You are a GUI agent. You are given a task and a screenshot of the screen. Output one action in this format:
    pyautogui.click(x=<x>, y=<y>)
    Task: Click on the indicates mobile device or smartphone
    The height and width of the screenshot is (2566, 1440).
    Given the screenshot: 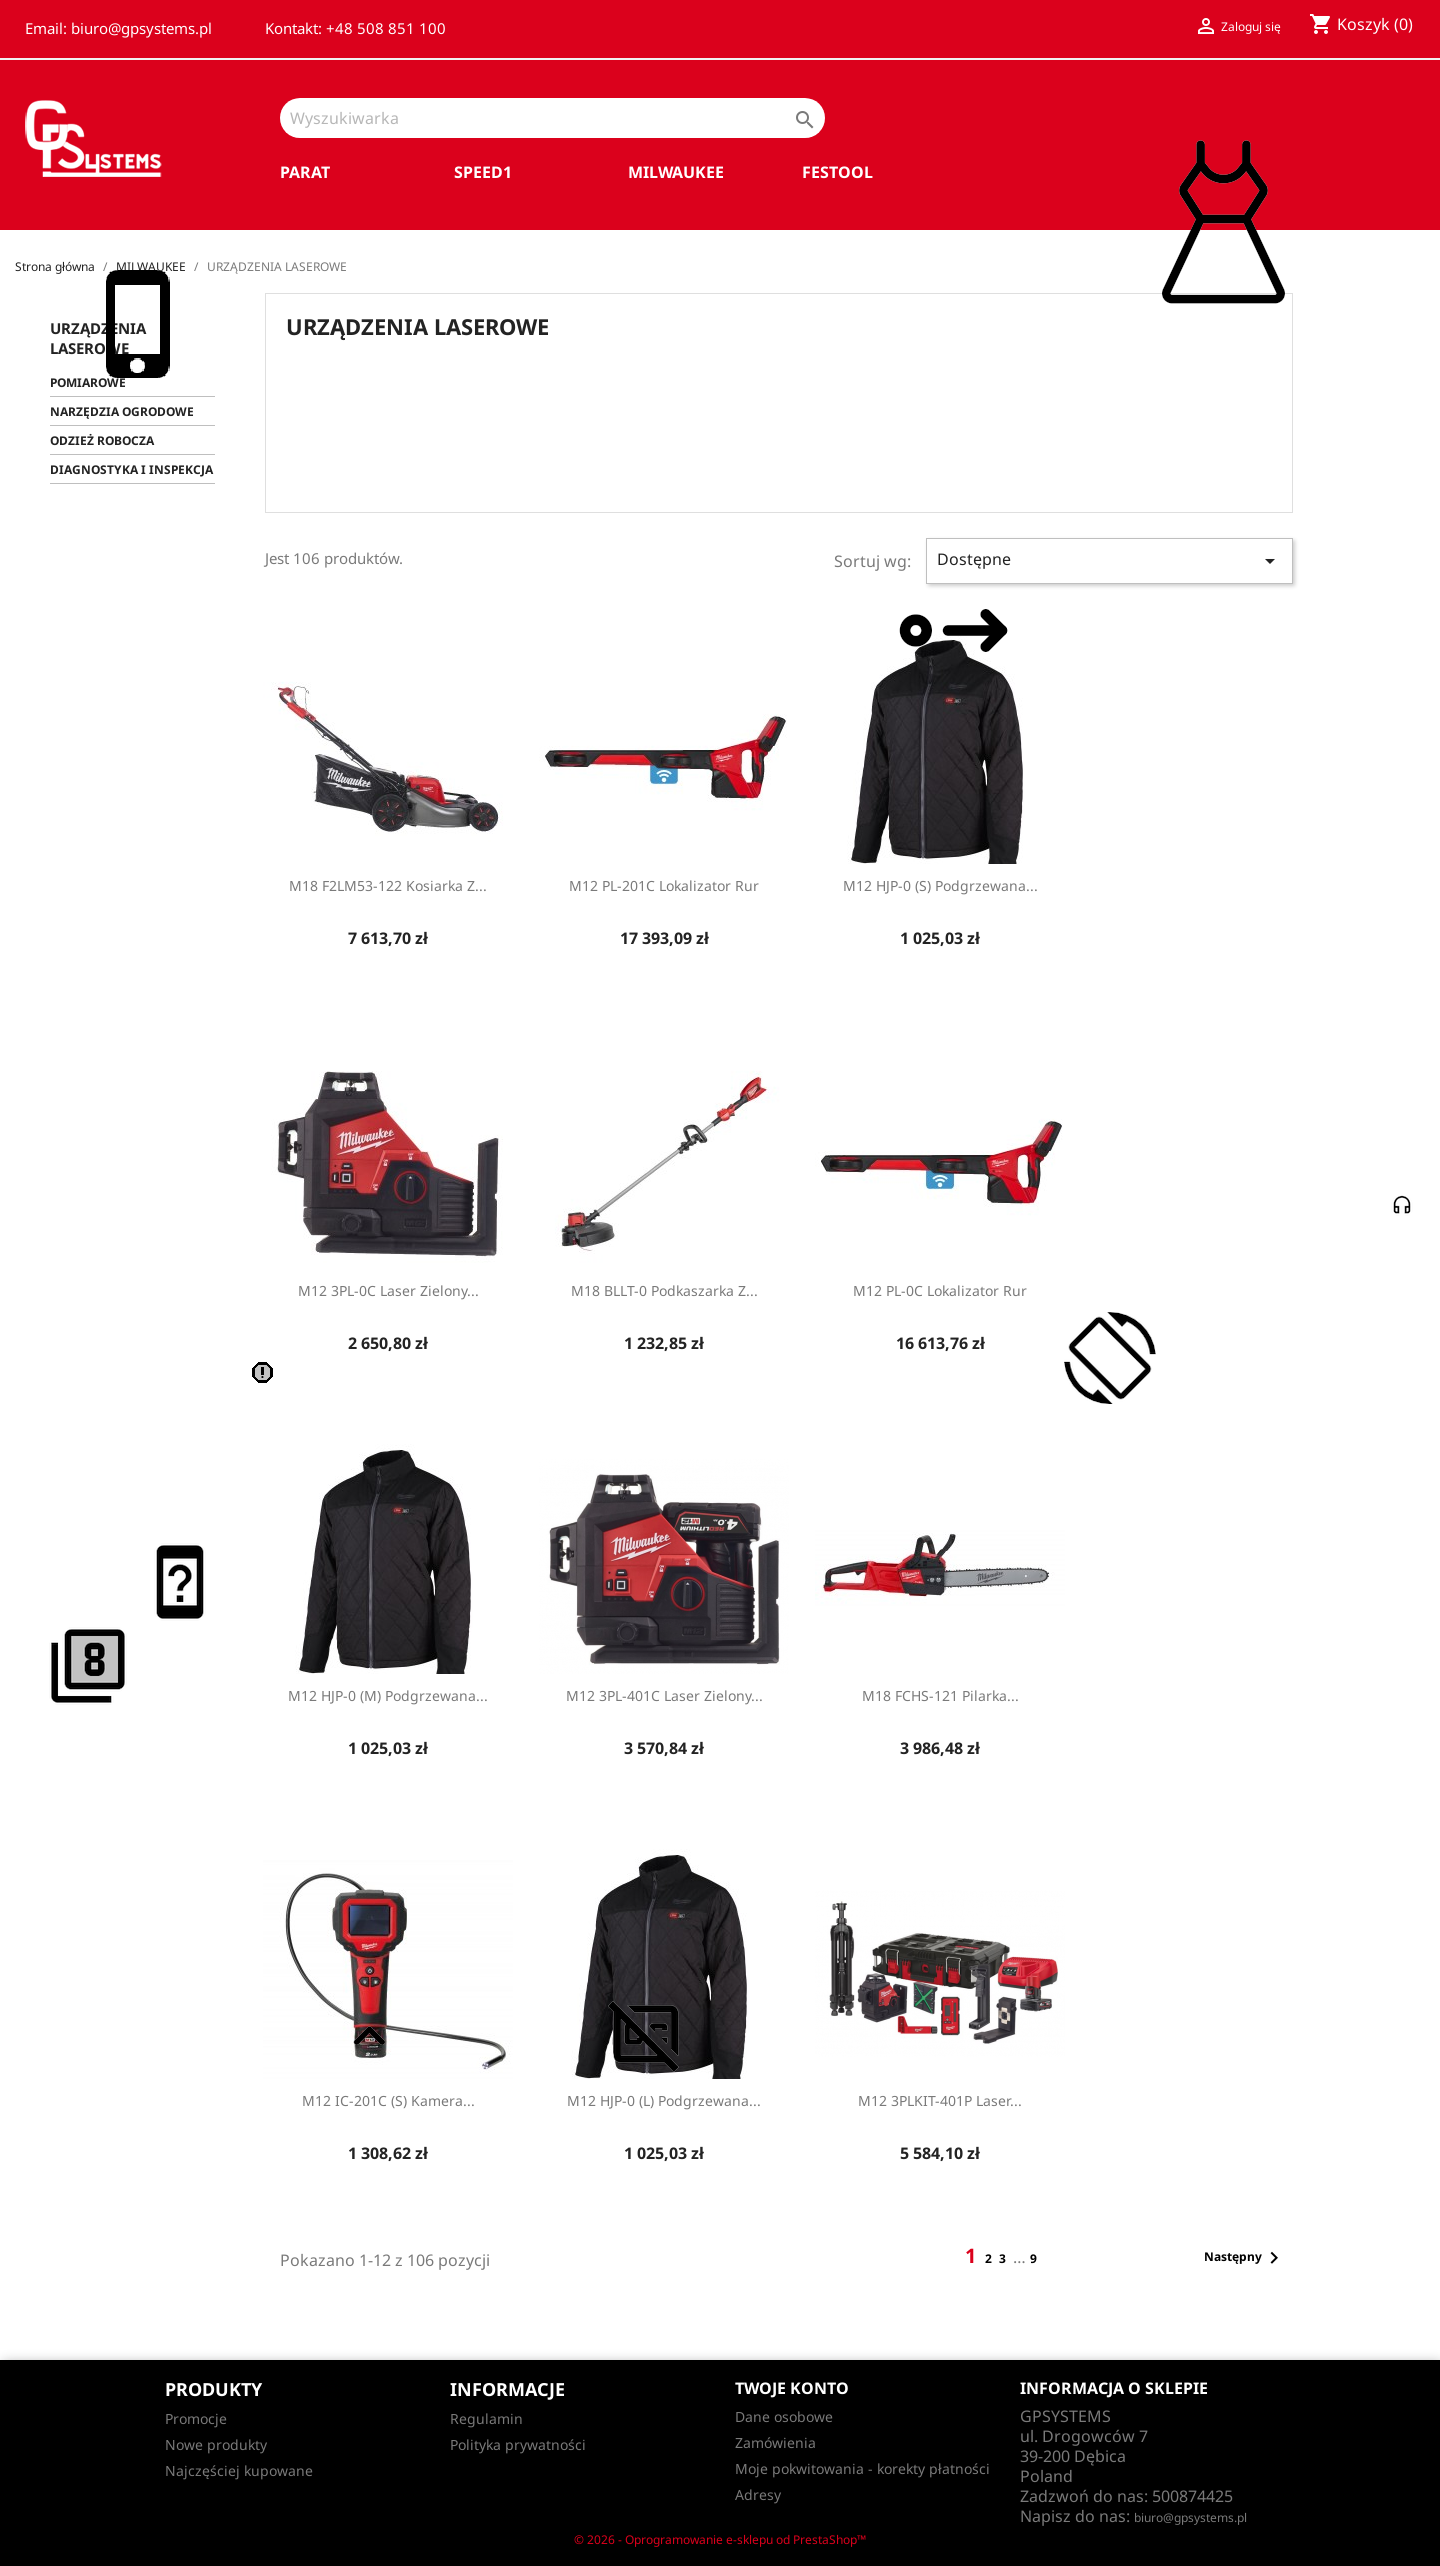 What is the action you would take?
    pyautogui.click(x=140, y=324)
    